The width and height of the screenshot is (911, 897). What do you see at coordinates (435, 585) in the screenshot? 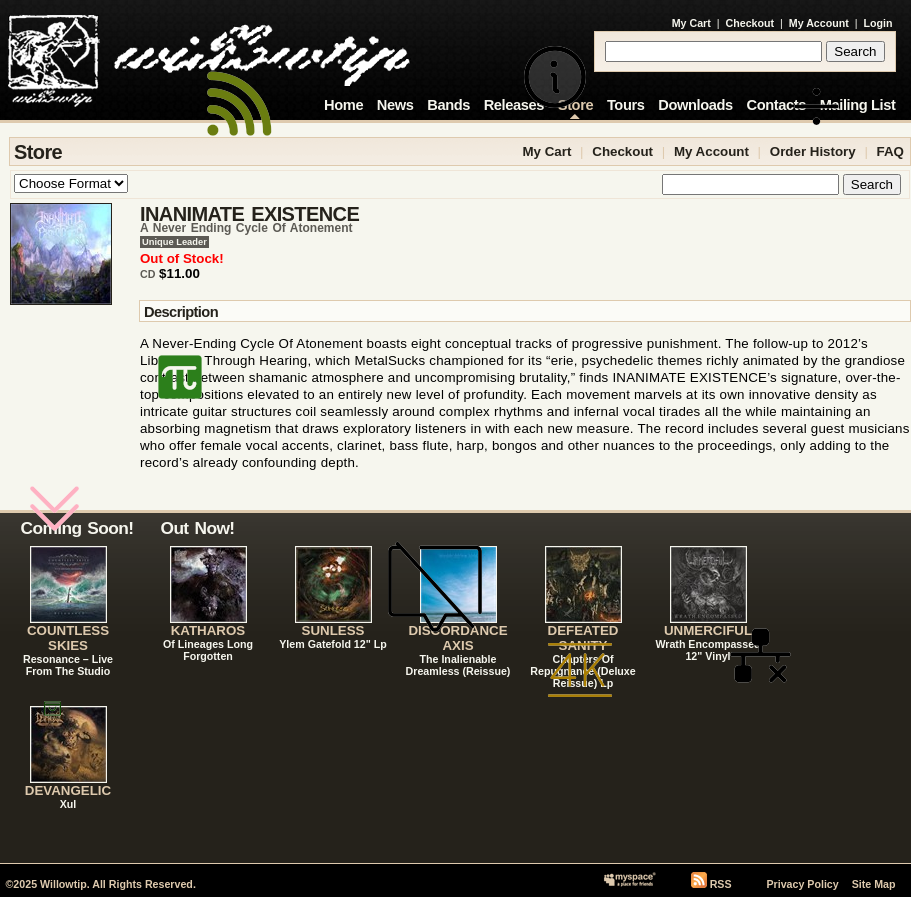
I see `mute or disable chat notifications` at bounding box center [435, 585].